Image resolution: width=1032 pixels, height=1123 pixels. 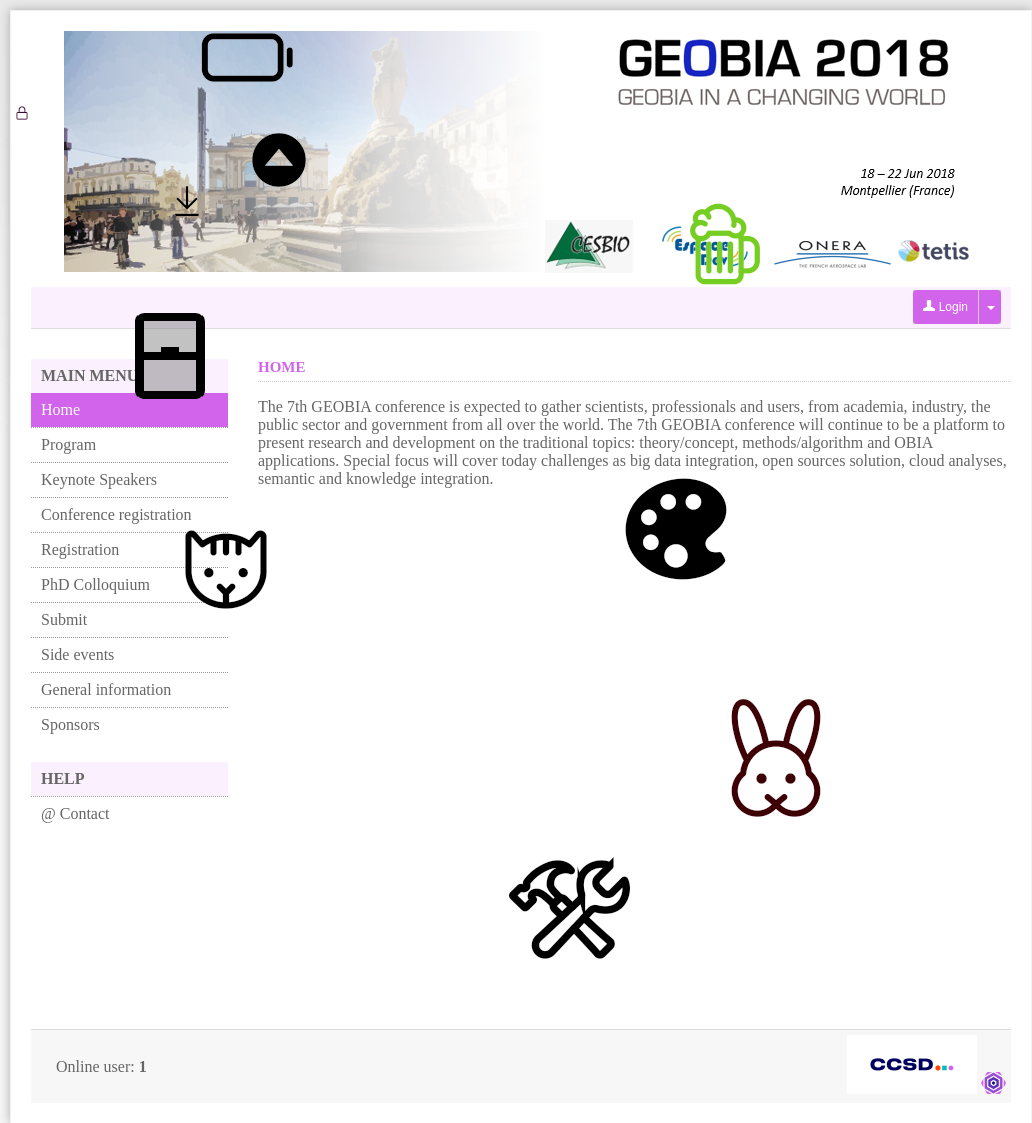 What do you see at coordinates (569, 909) in the screenshot?
I see `access settings or configuration options` at bounding box center [569, 909].